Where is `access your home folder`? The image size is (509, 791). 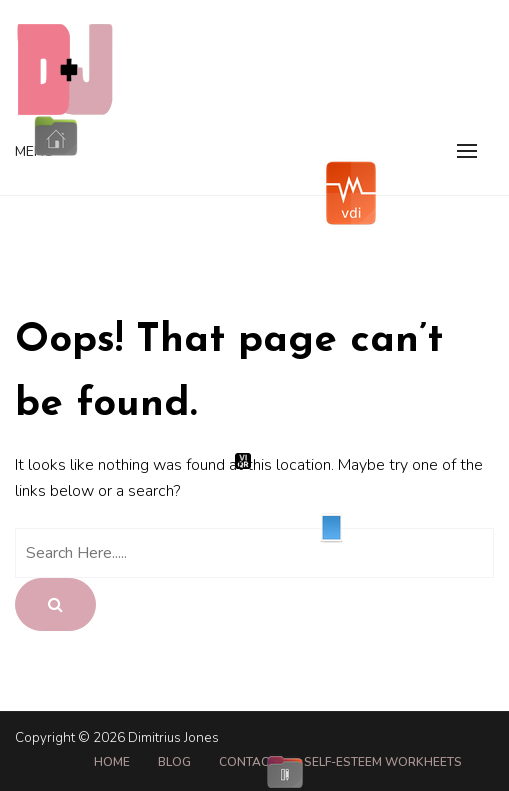 access your home folder is located at coordinates (56, 136).